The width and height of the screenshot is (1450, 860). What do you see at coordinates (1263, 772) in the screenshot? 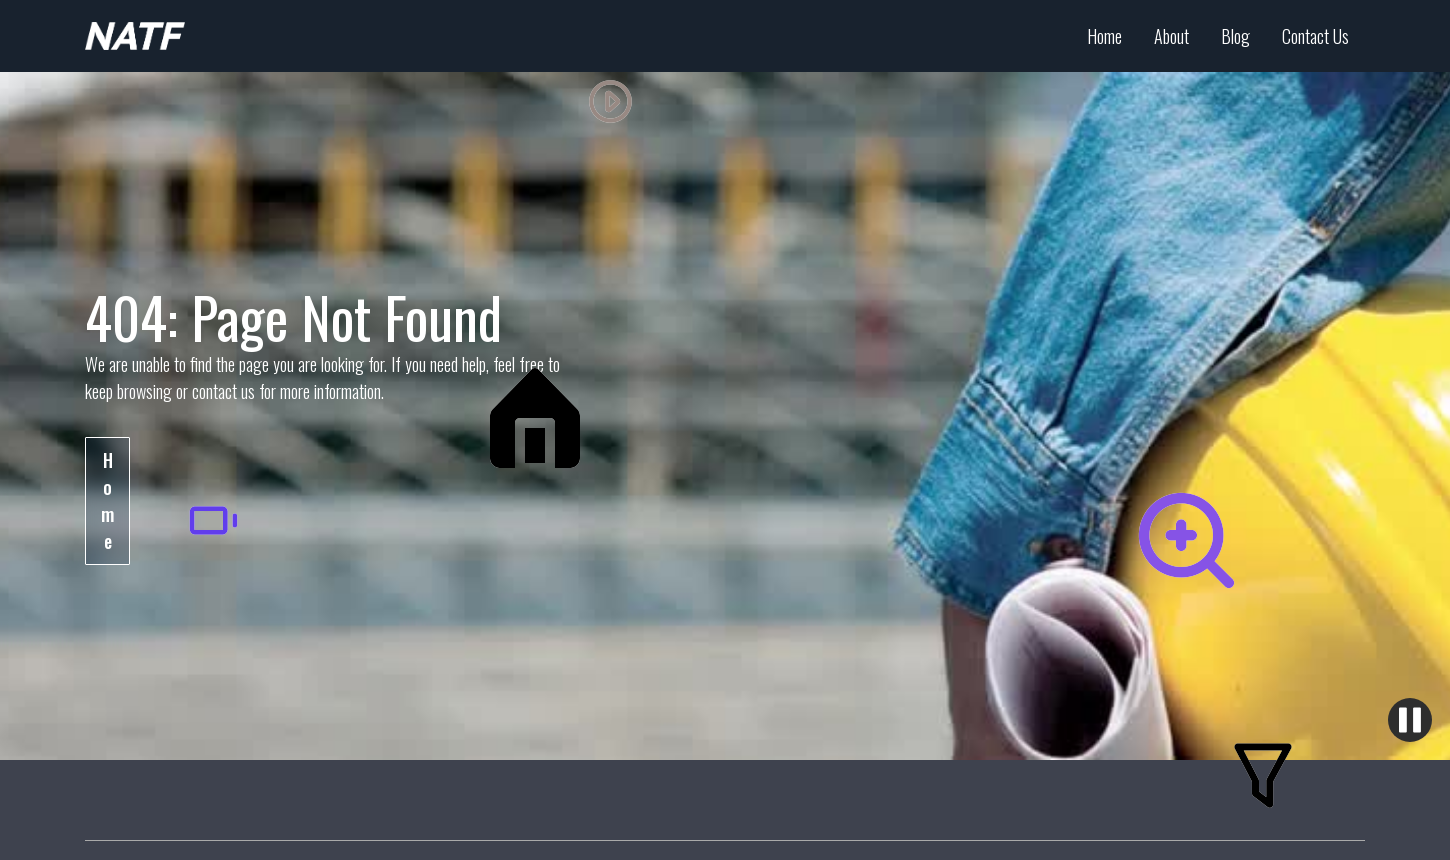
I see `filter or sort content` at bounding box center [1263, 772].